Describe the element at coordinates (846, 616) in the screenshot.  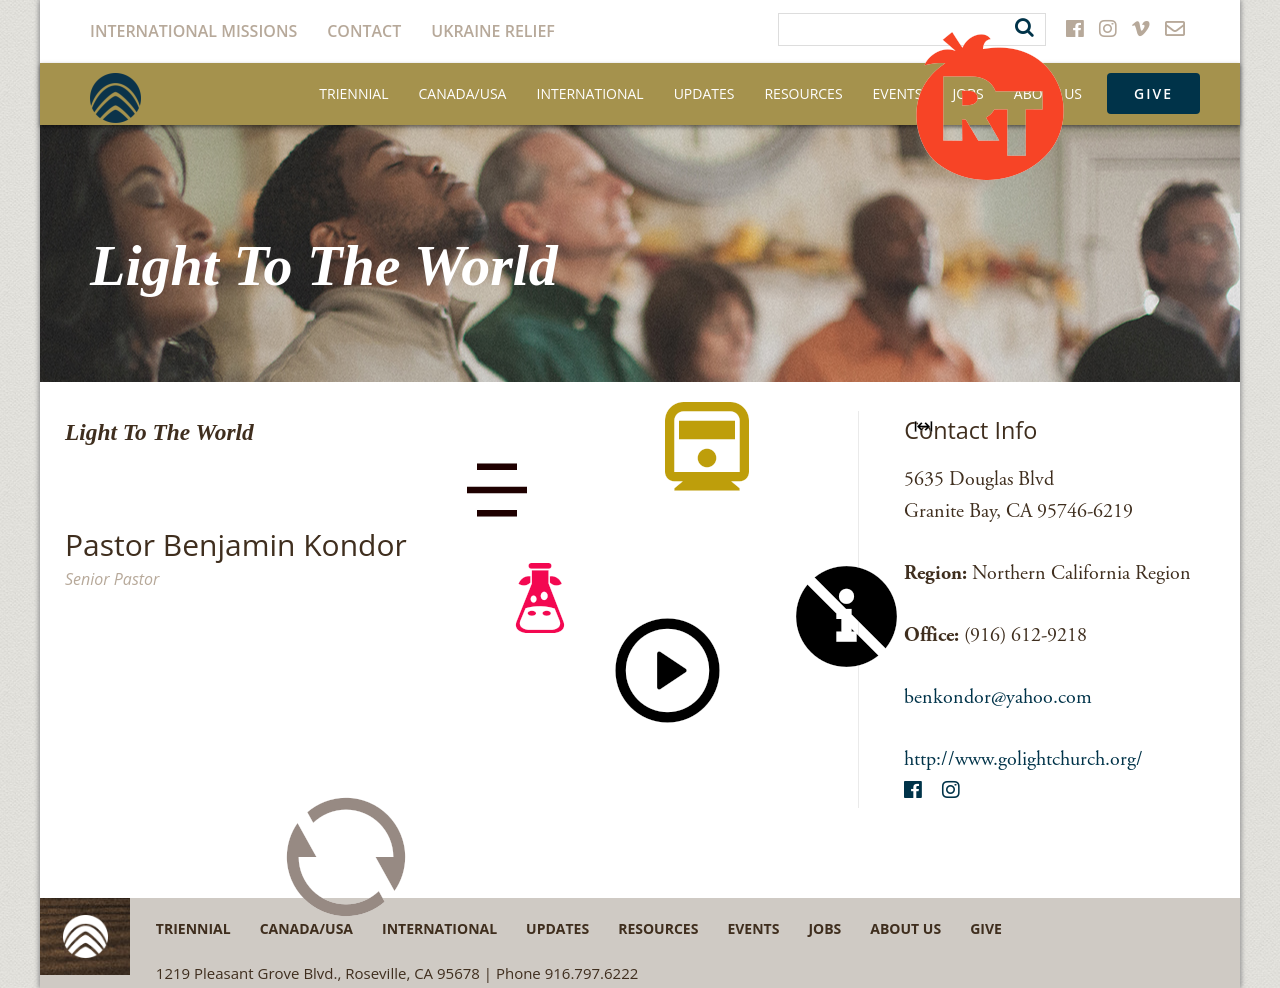
I see `information or help is unavailable` at that location.